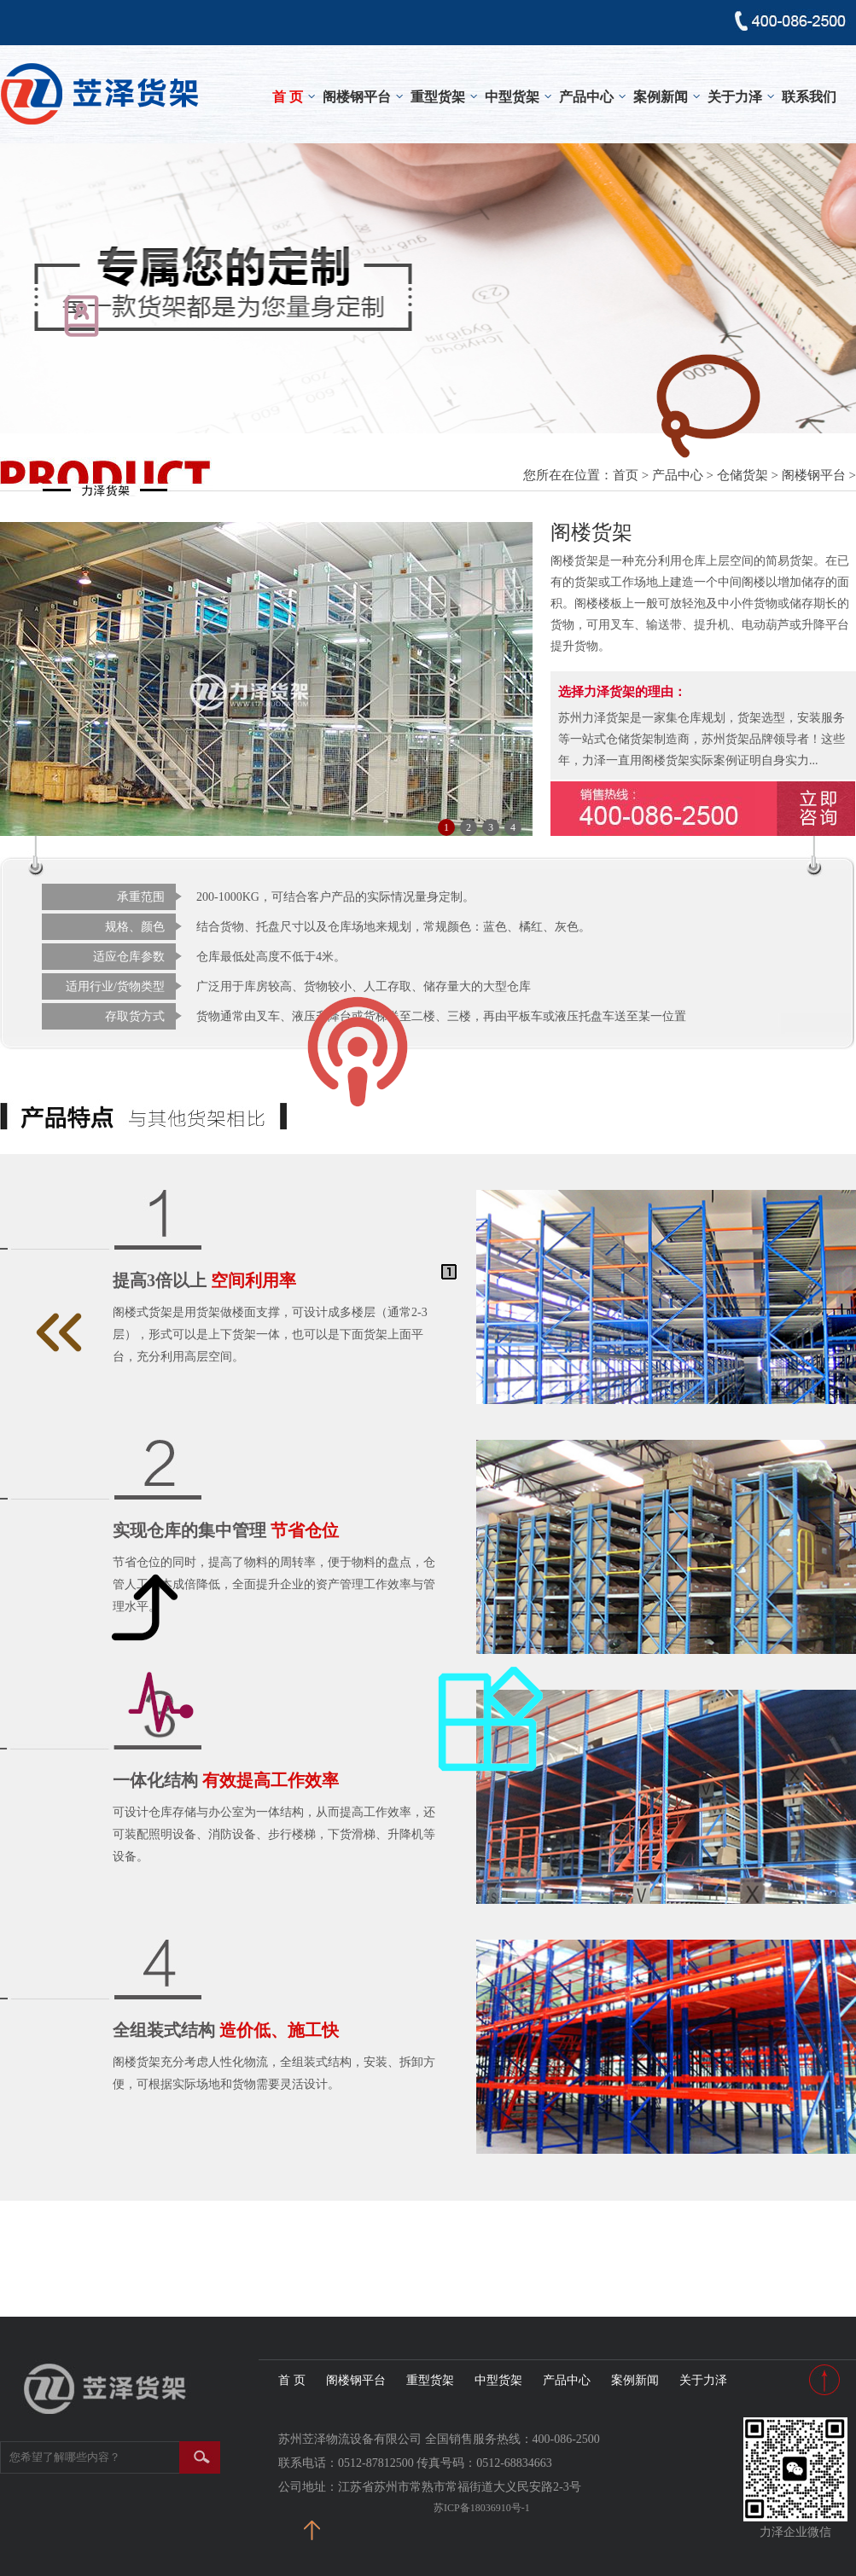  What do you see at coordinates (81, 316) in the screenshot?
I see `view contact directory` at bounding box center [81, 316].